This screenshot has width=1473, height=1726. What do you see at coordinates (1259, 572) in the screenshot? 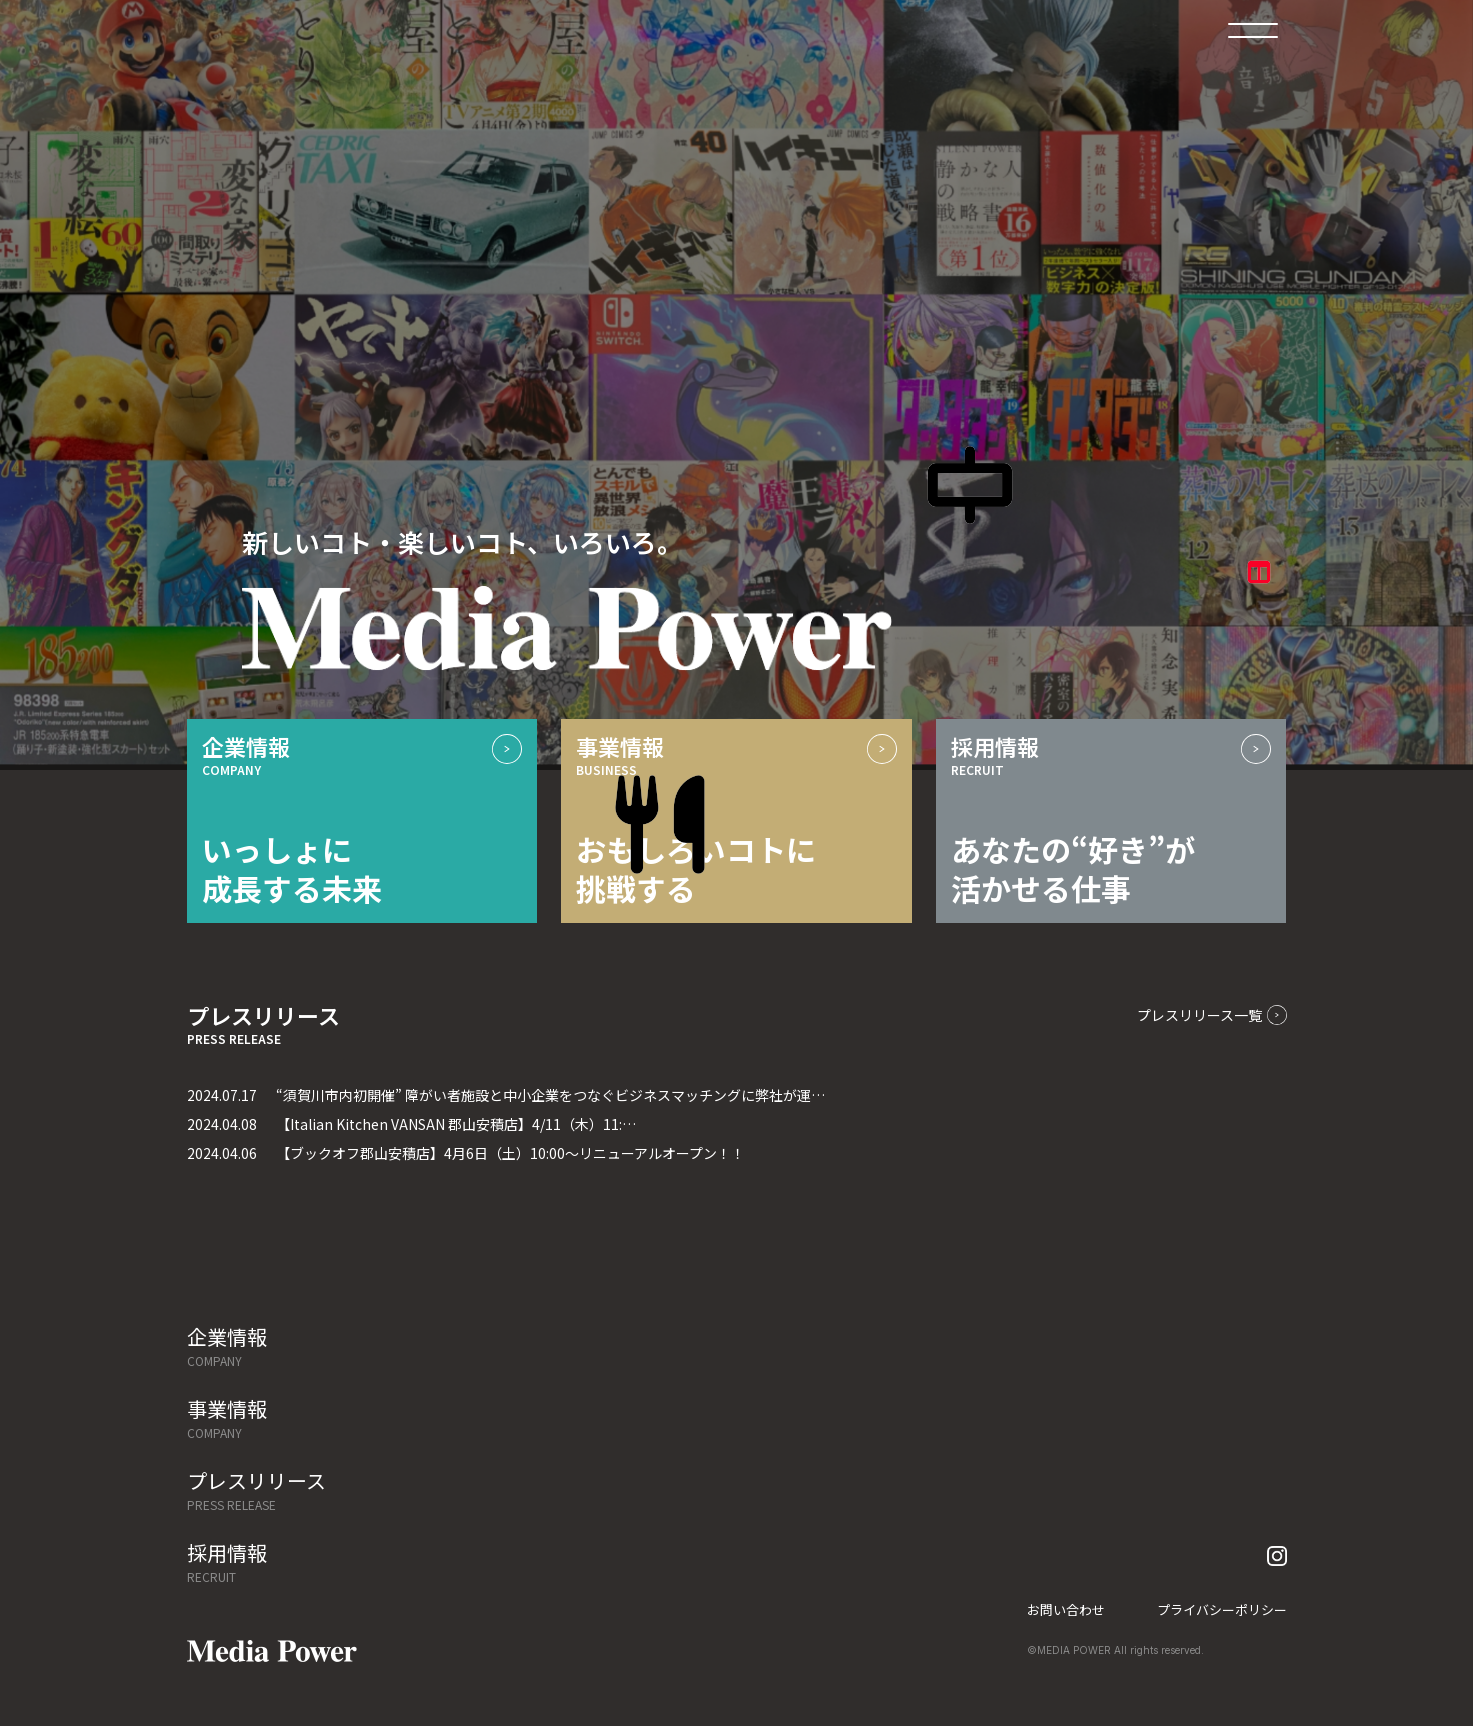
I see `switch to column view layout` at bounding box center [1259, 572].